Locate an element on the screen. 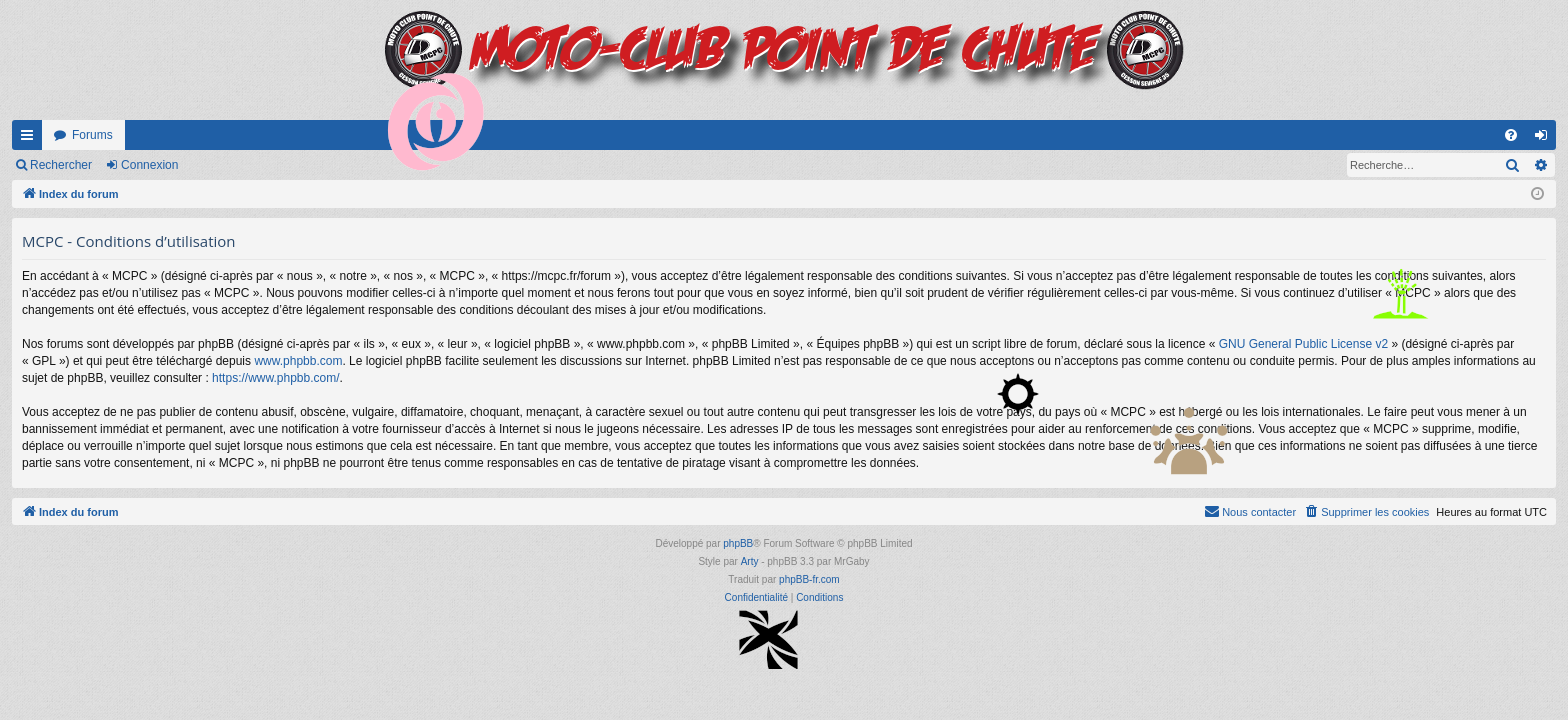  indicates a corrosive or acid-based attack/ability is located at coordinates (1189, 441).